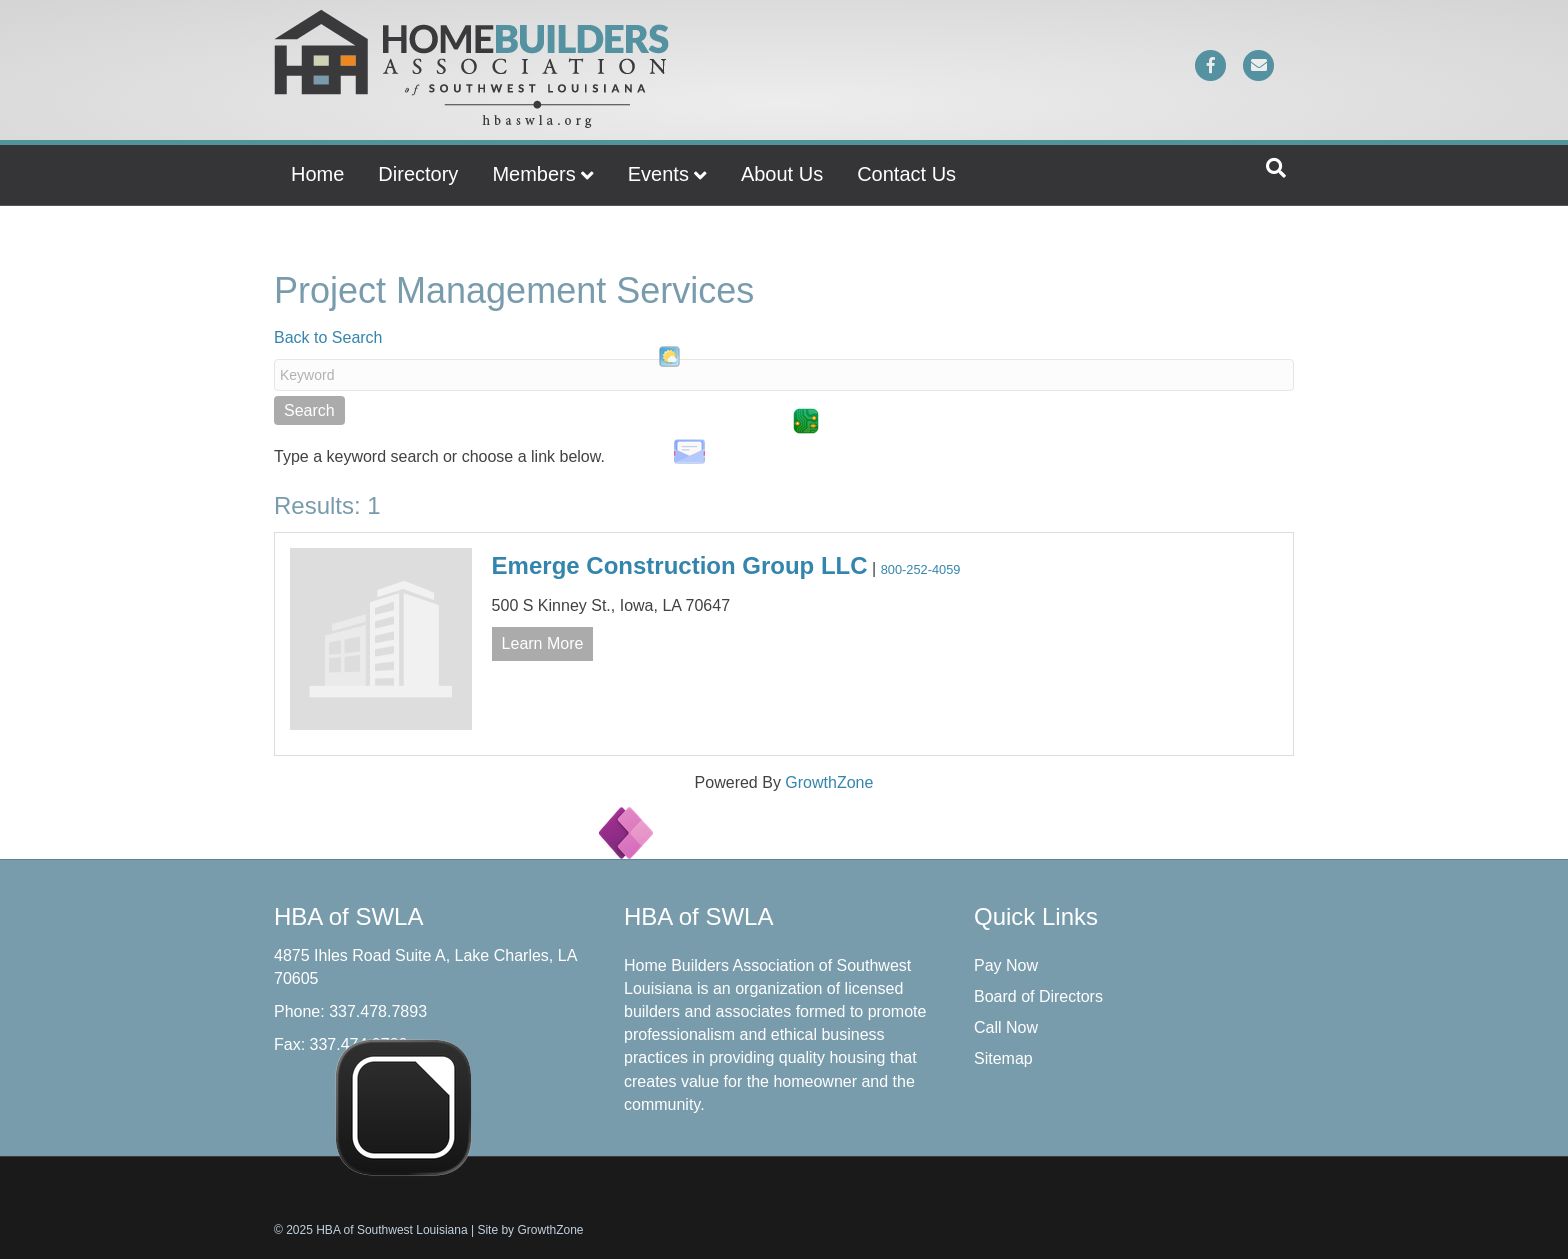 Image resolution: width=1568 pixels, height=1259 pixels. I want to click on open LibreOffice application, so click(403, 1107).